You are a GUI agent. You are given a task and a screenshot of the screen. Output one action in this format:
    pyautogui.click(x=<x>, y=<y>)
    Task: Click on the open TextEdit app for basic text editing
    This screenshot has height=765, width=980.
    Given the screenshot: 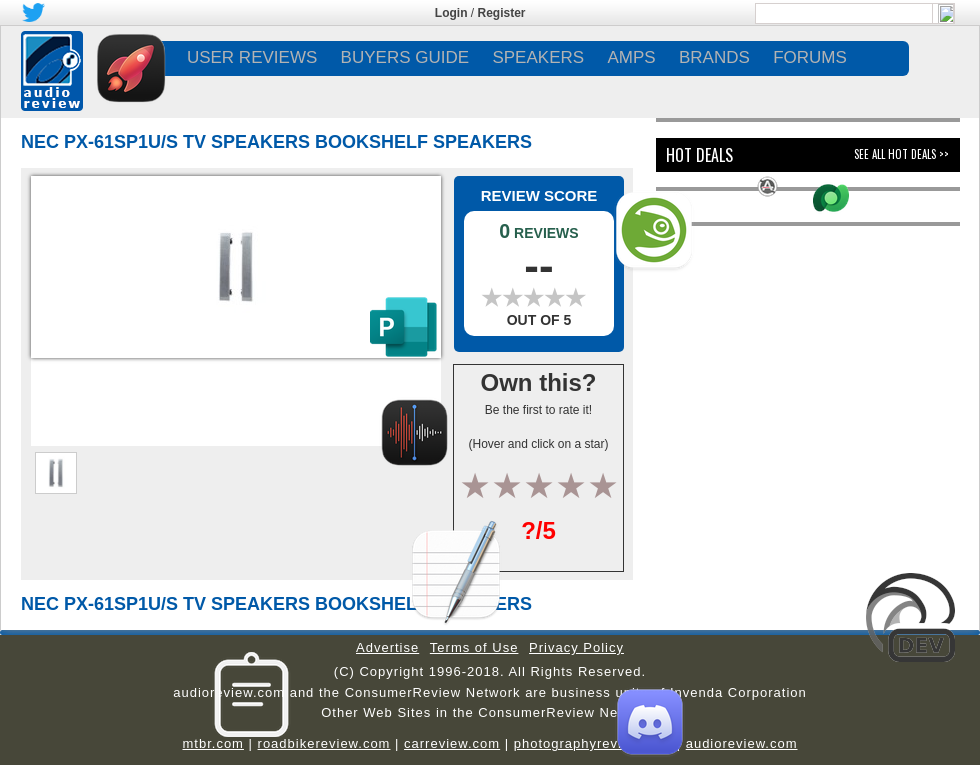 What is the action you would take?
    pyautogui.click(x=456, y=574)
    